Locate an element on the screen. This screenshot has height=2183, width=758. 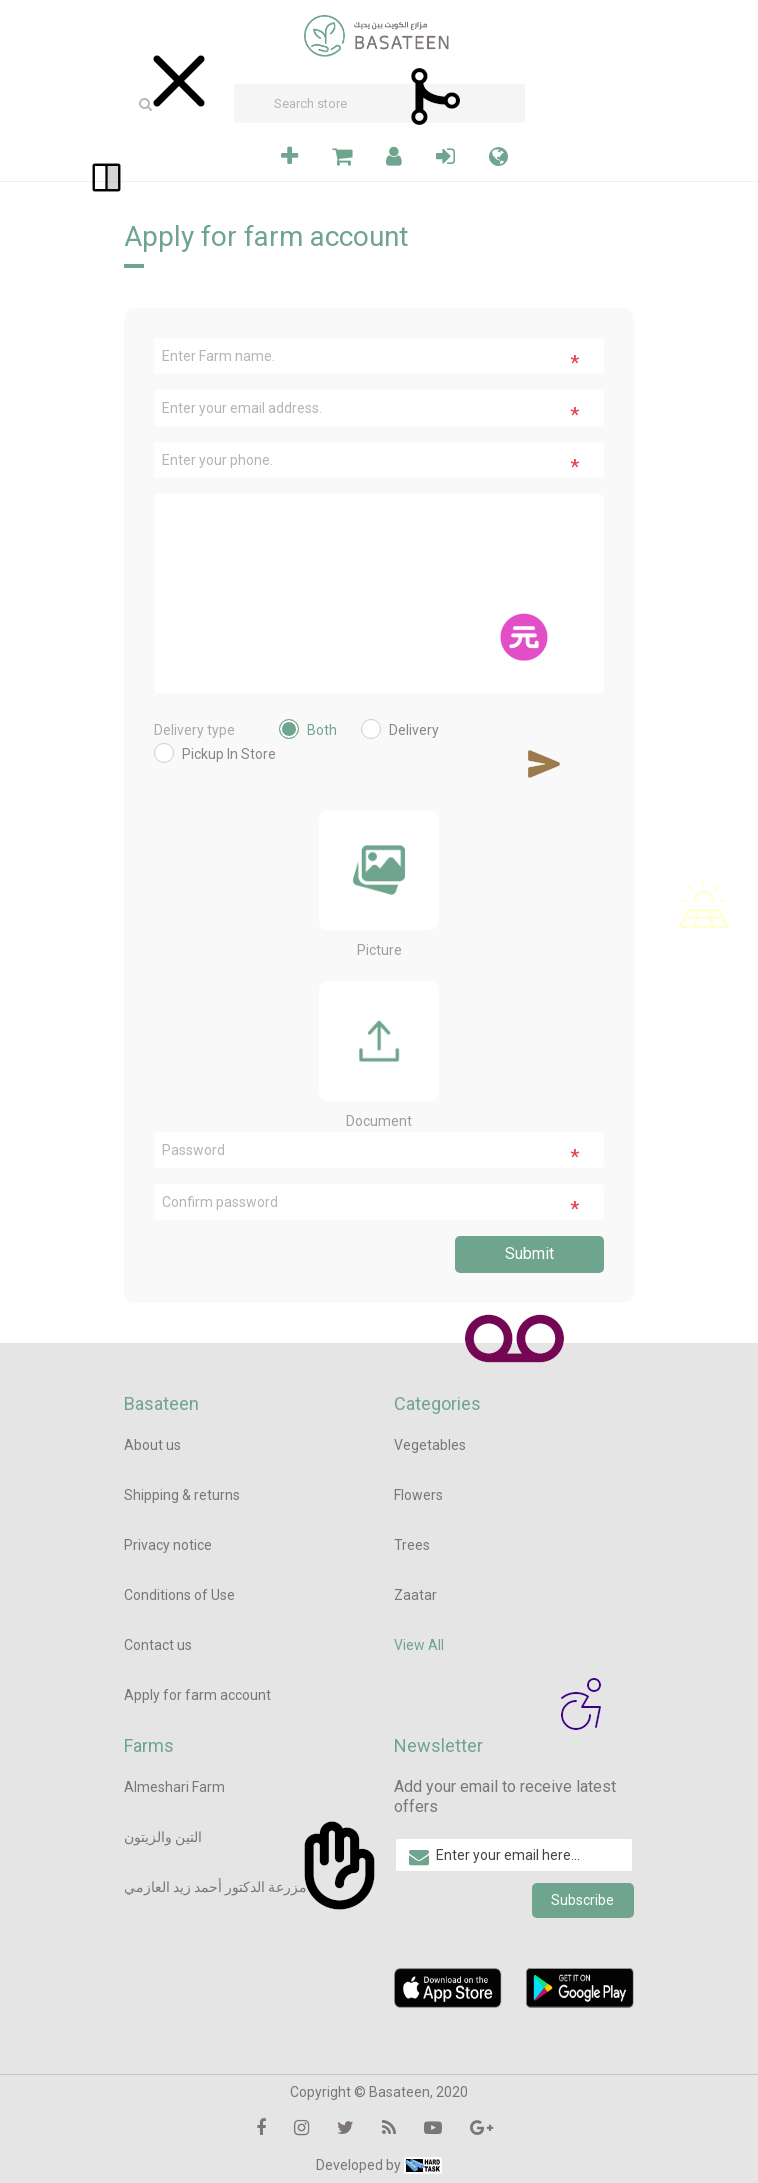
send a message is located at coordinates (544, 764).